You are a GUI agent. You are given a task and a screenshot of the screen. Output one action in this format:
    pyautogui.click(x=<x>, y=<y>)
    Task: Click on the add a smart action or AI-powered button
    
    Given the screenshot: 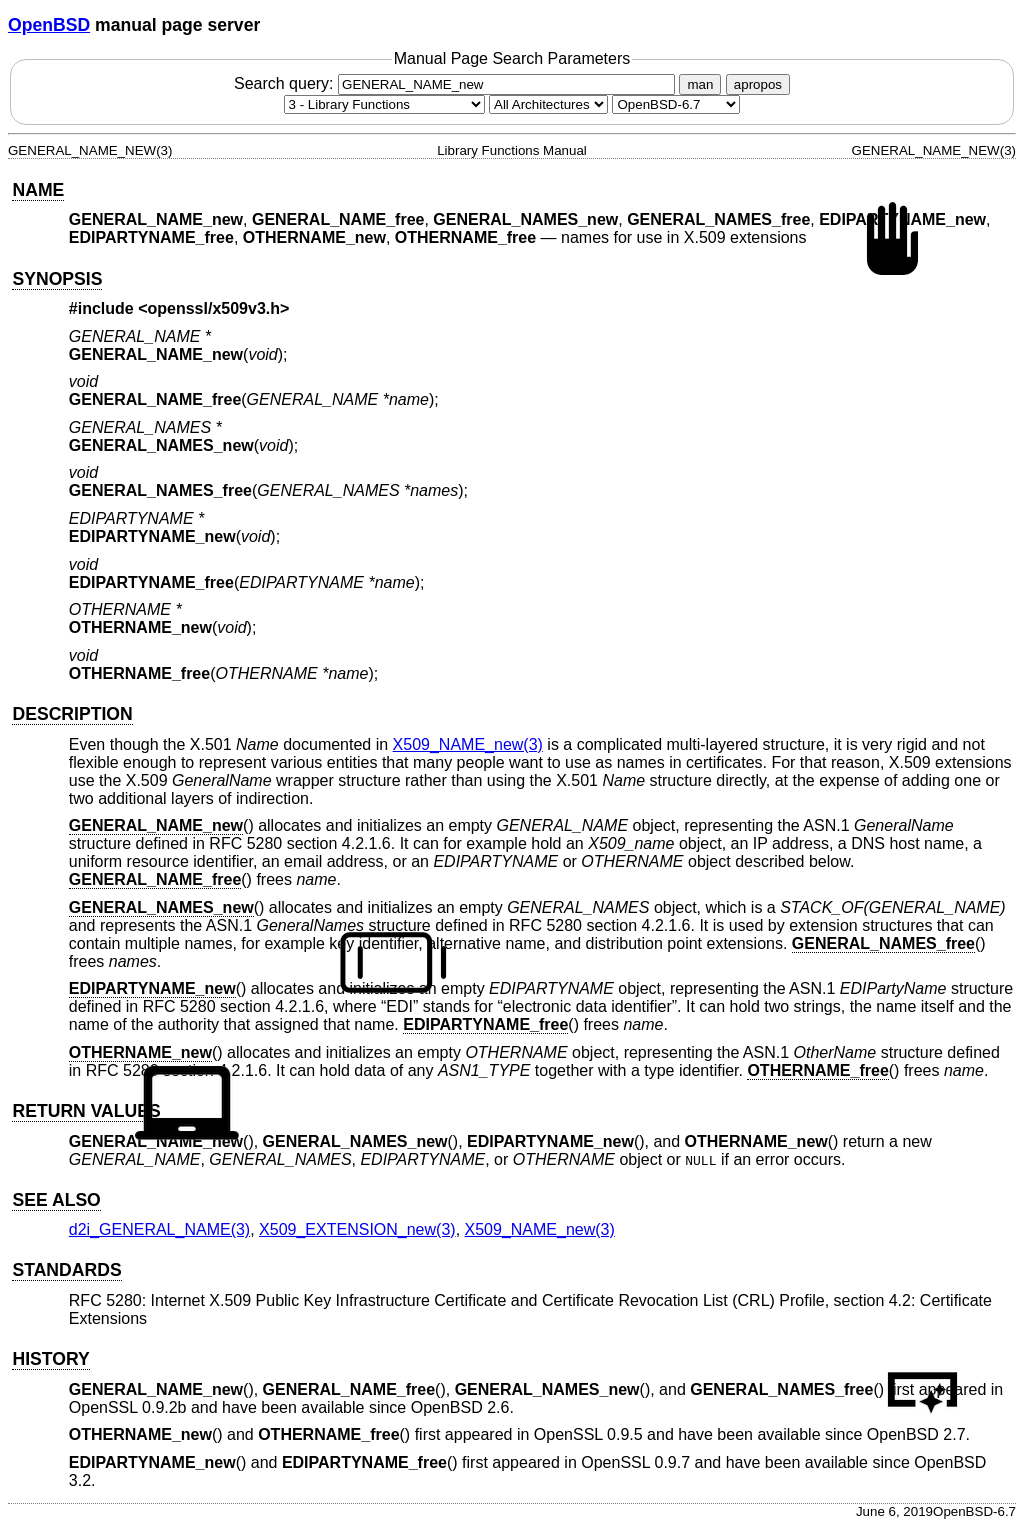 What is the action you would take?
    pyautogui.click(x=922, y=1389)
    